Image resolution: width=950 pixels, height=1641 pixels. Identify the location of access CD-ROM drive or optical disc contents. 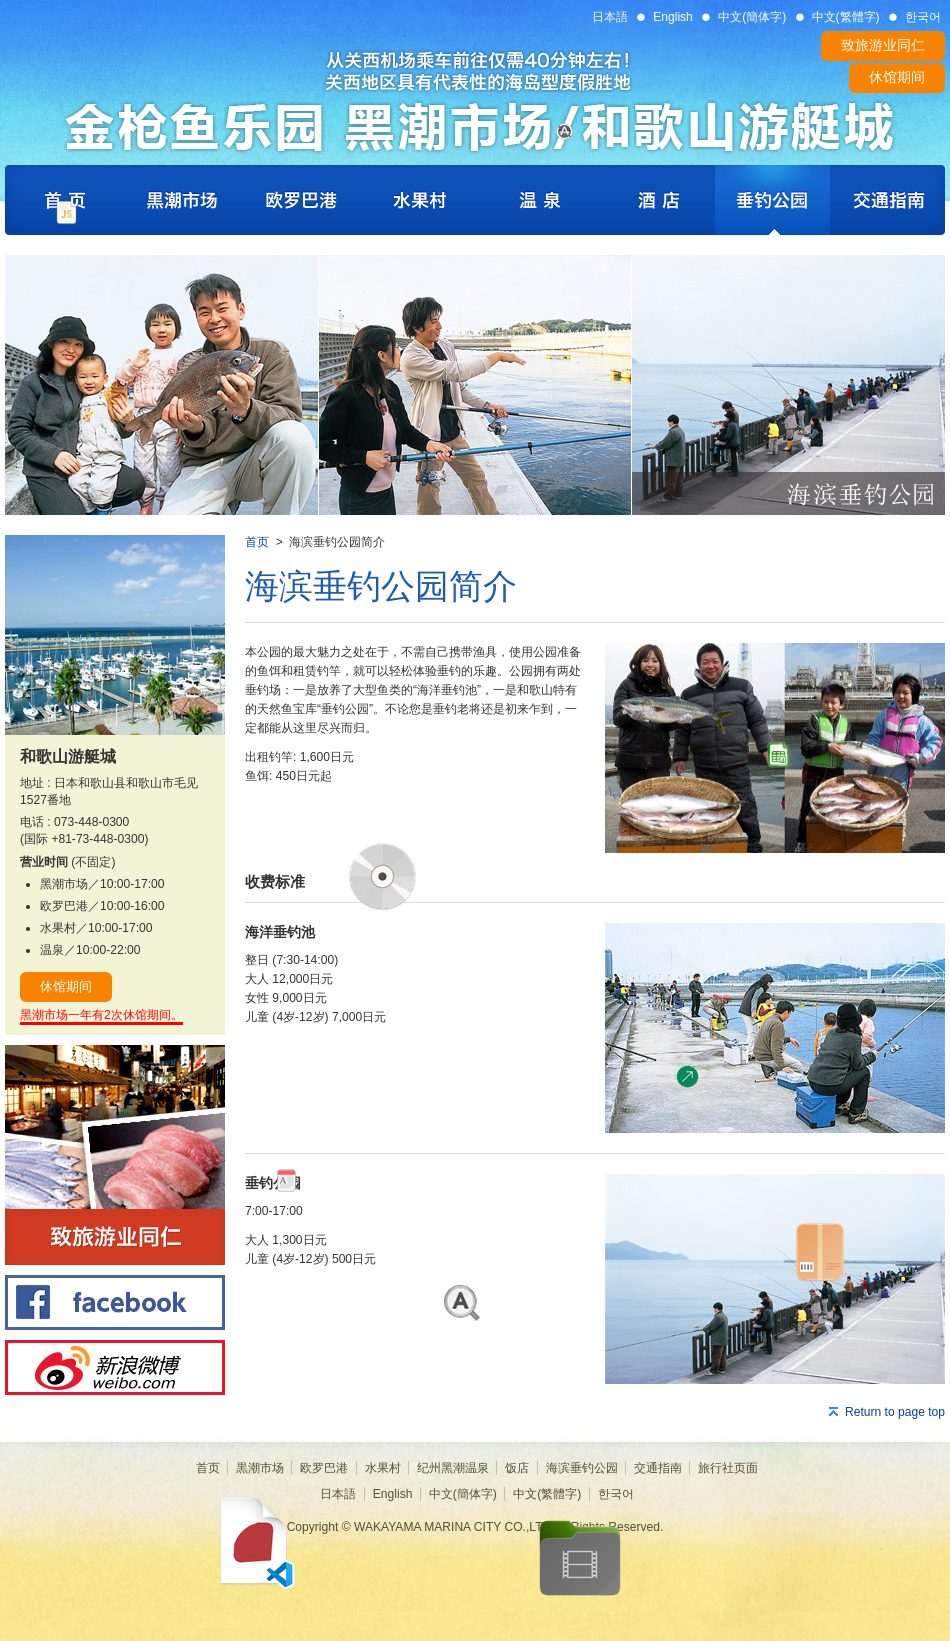
(382, 876).